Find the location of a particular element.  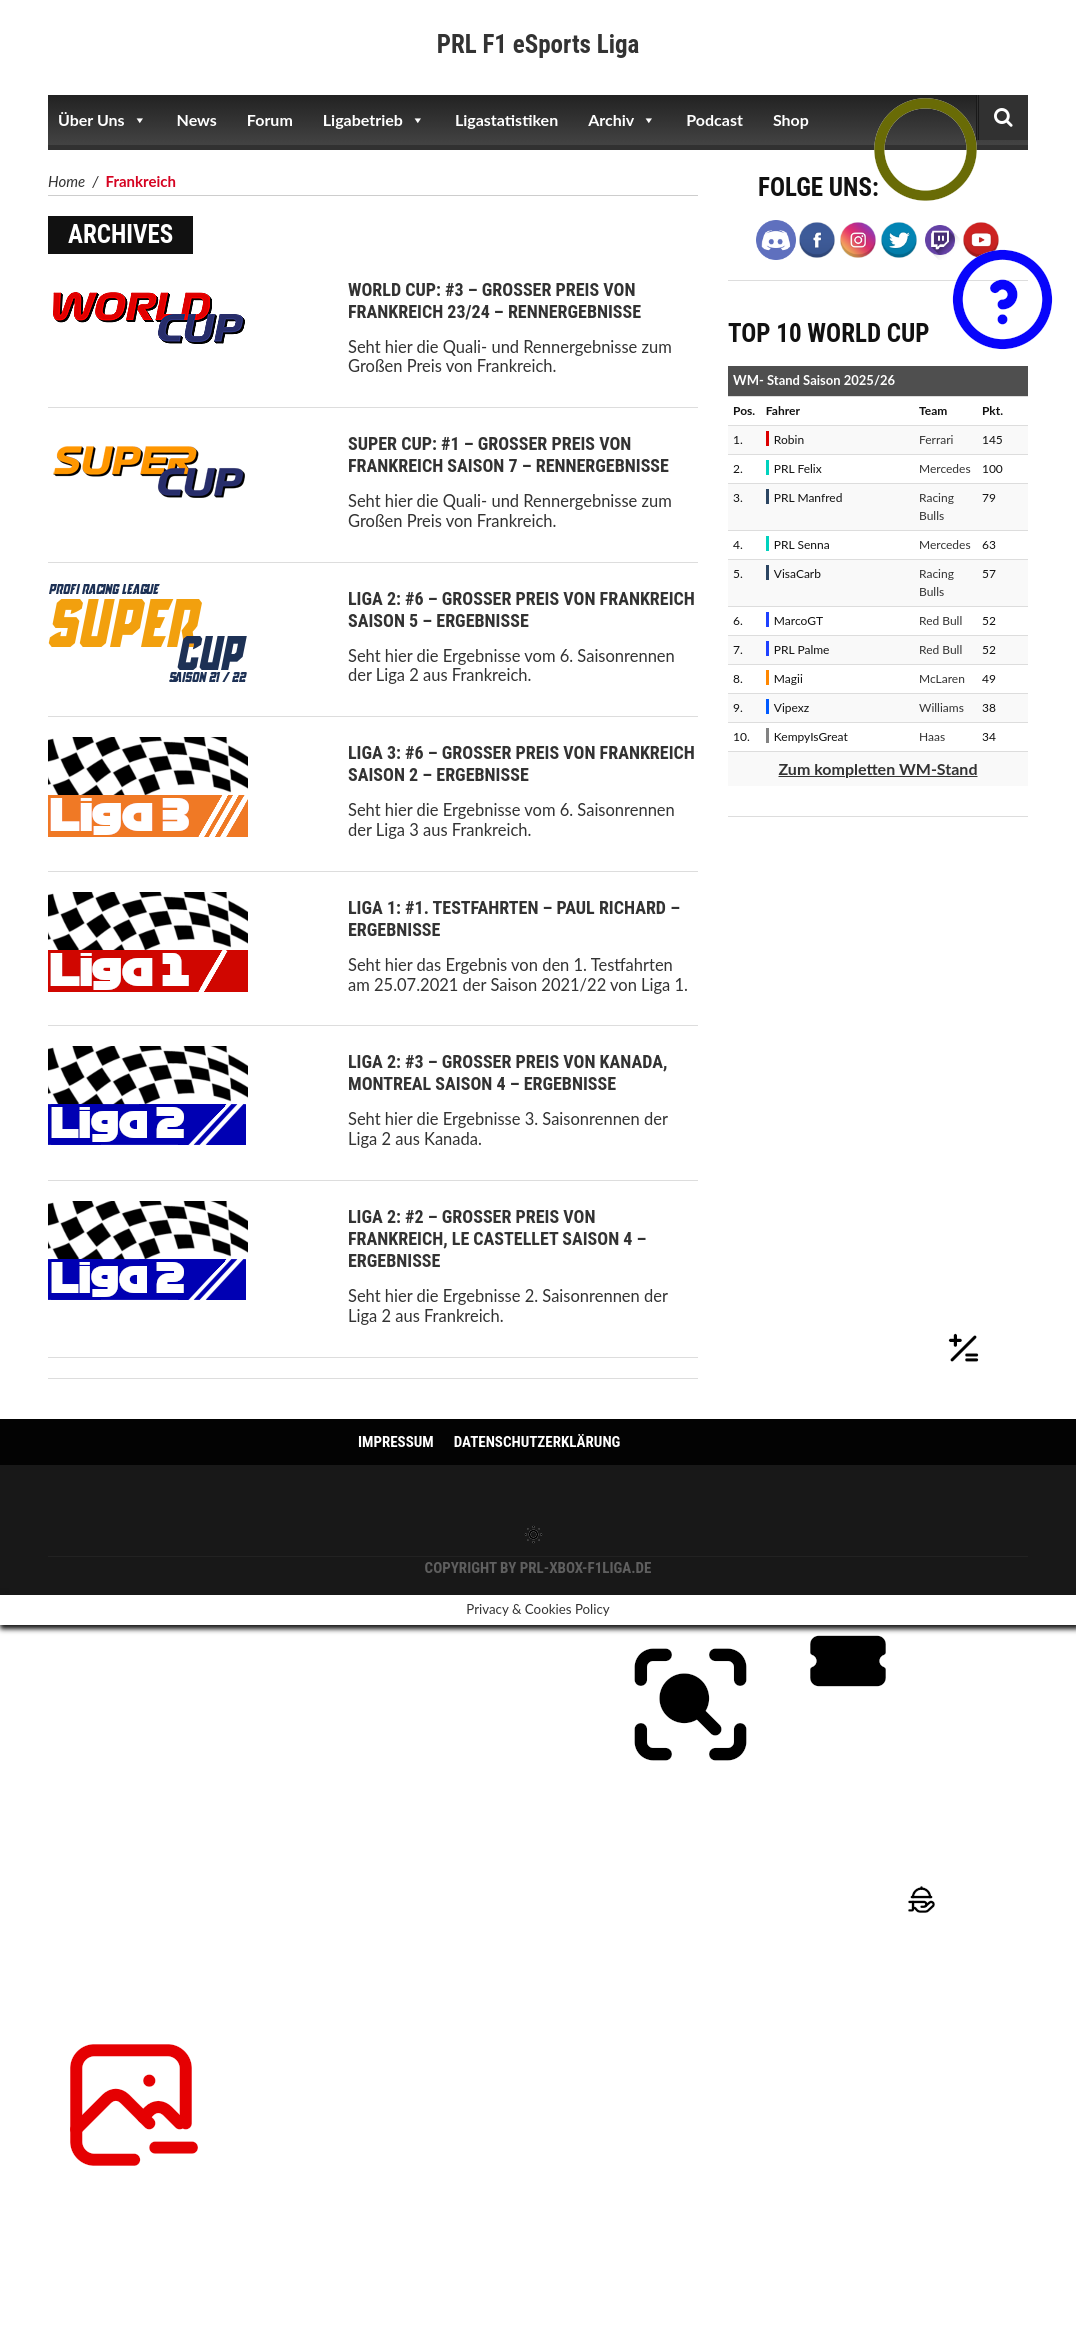

toggle between addition and equals operations is located at coordinates (963, 1348).